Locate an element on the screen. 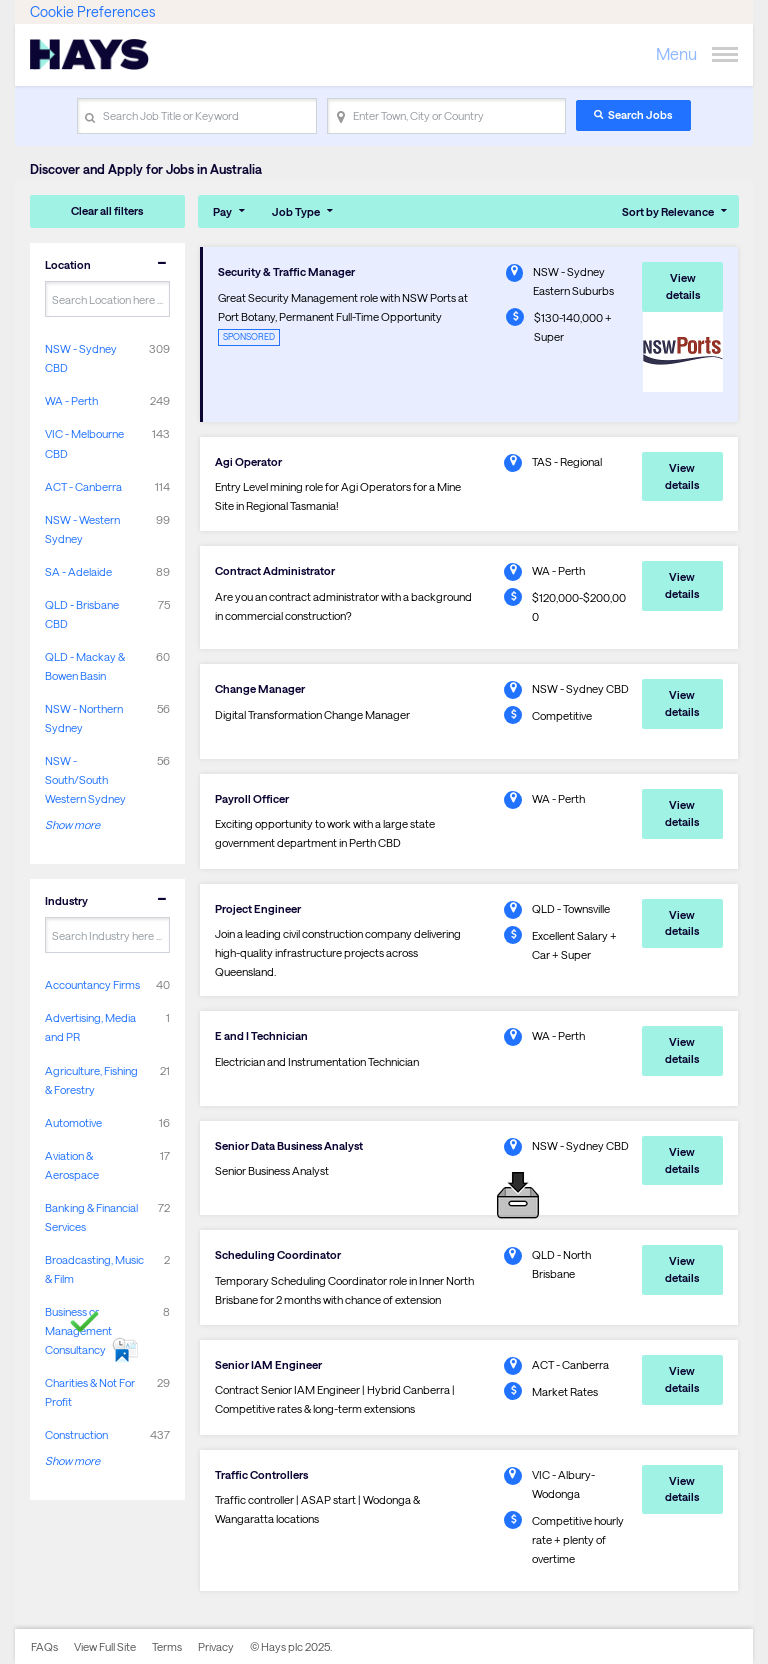 Image resolution: width=768 pixels, height=1664 pixels. access your dropbox folder in the sidebar is located at coordinates (518, 1196).